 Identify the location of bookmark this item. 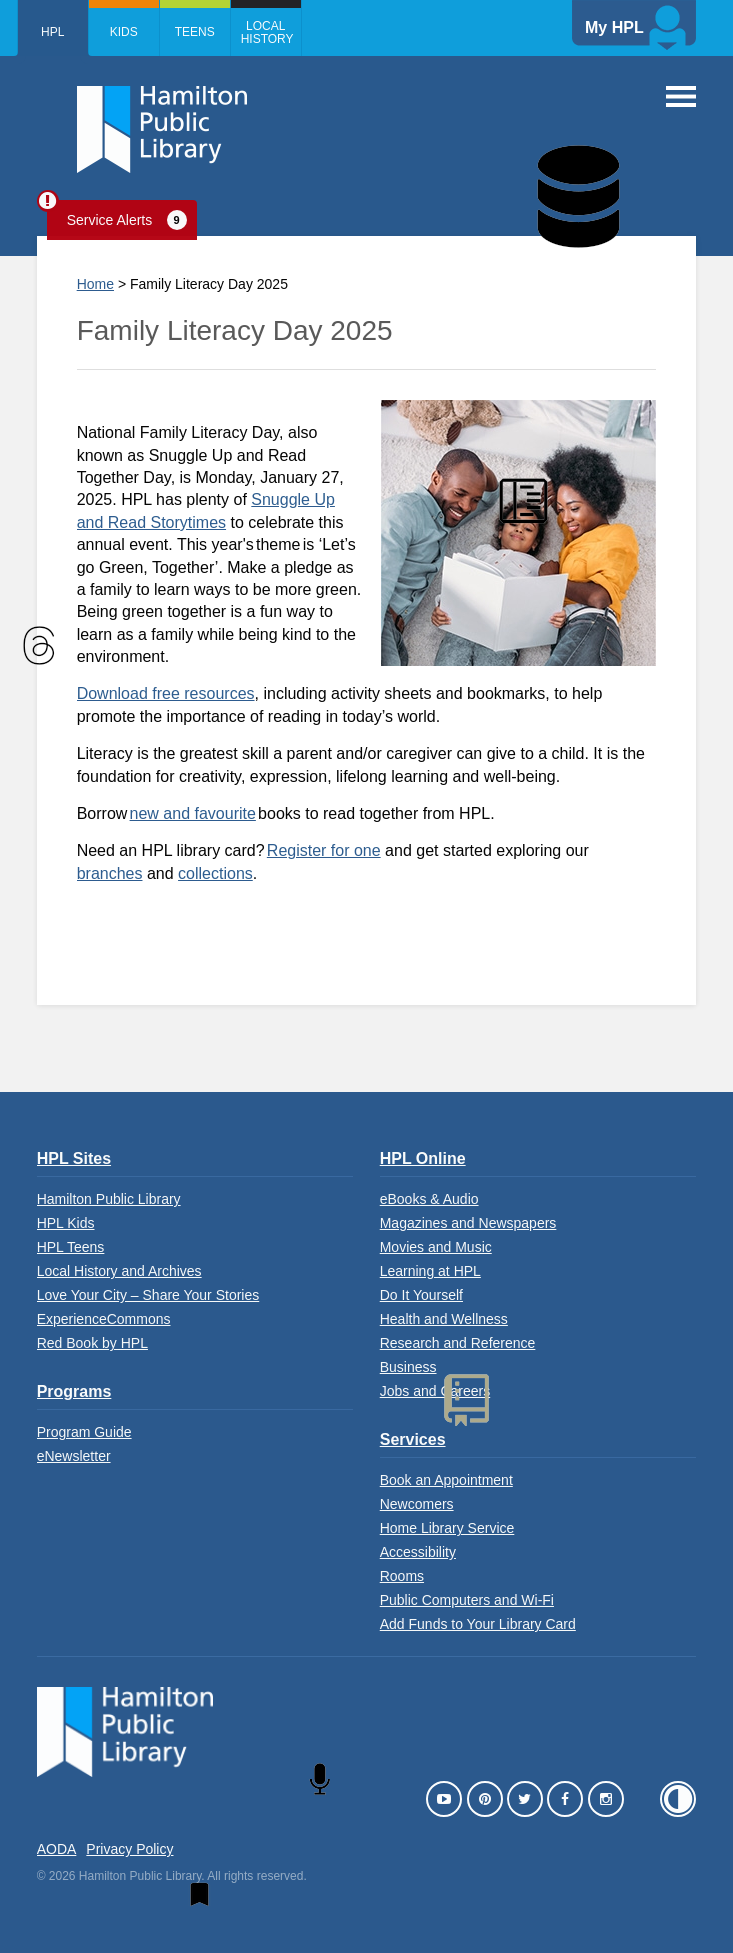
(199, 1894).